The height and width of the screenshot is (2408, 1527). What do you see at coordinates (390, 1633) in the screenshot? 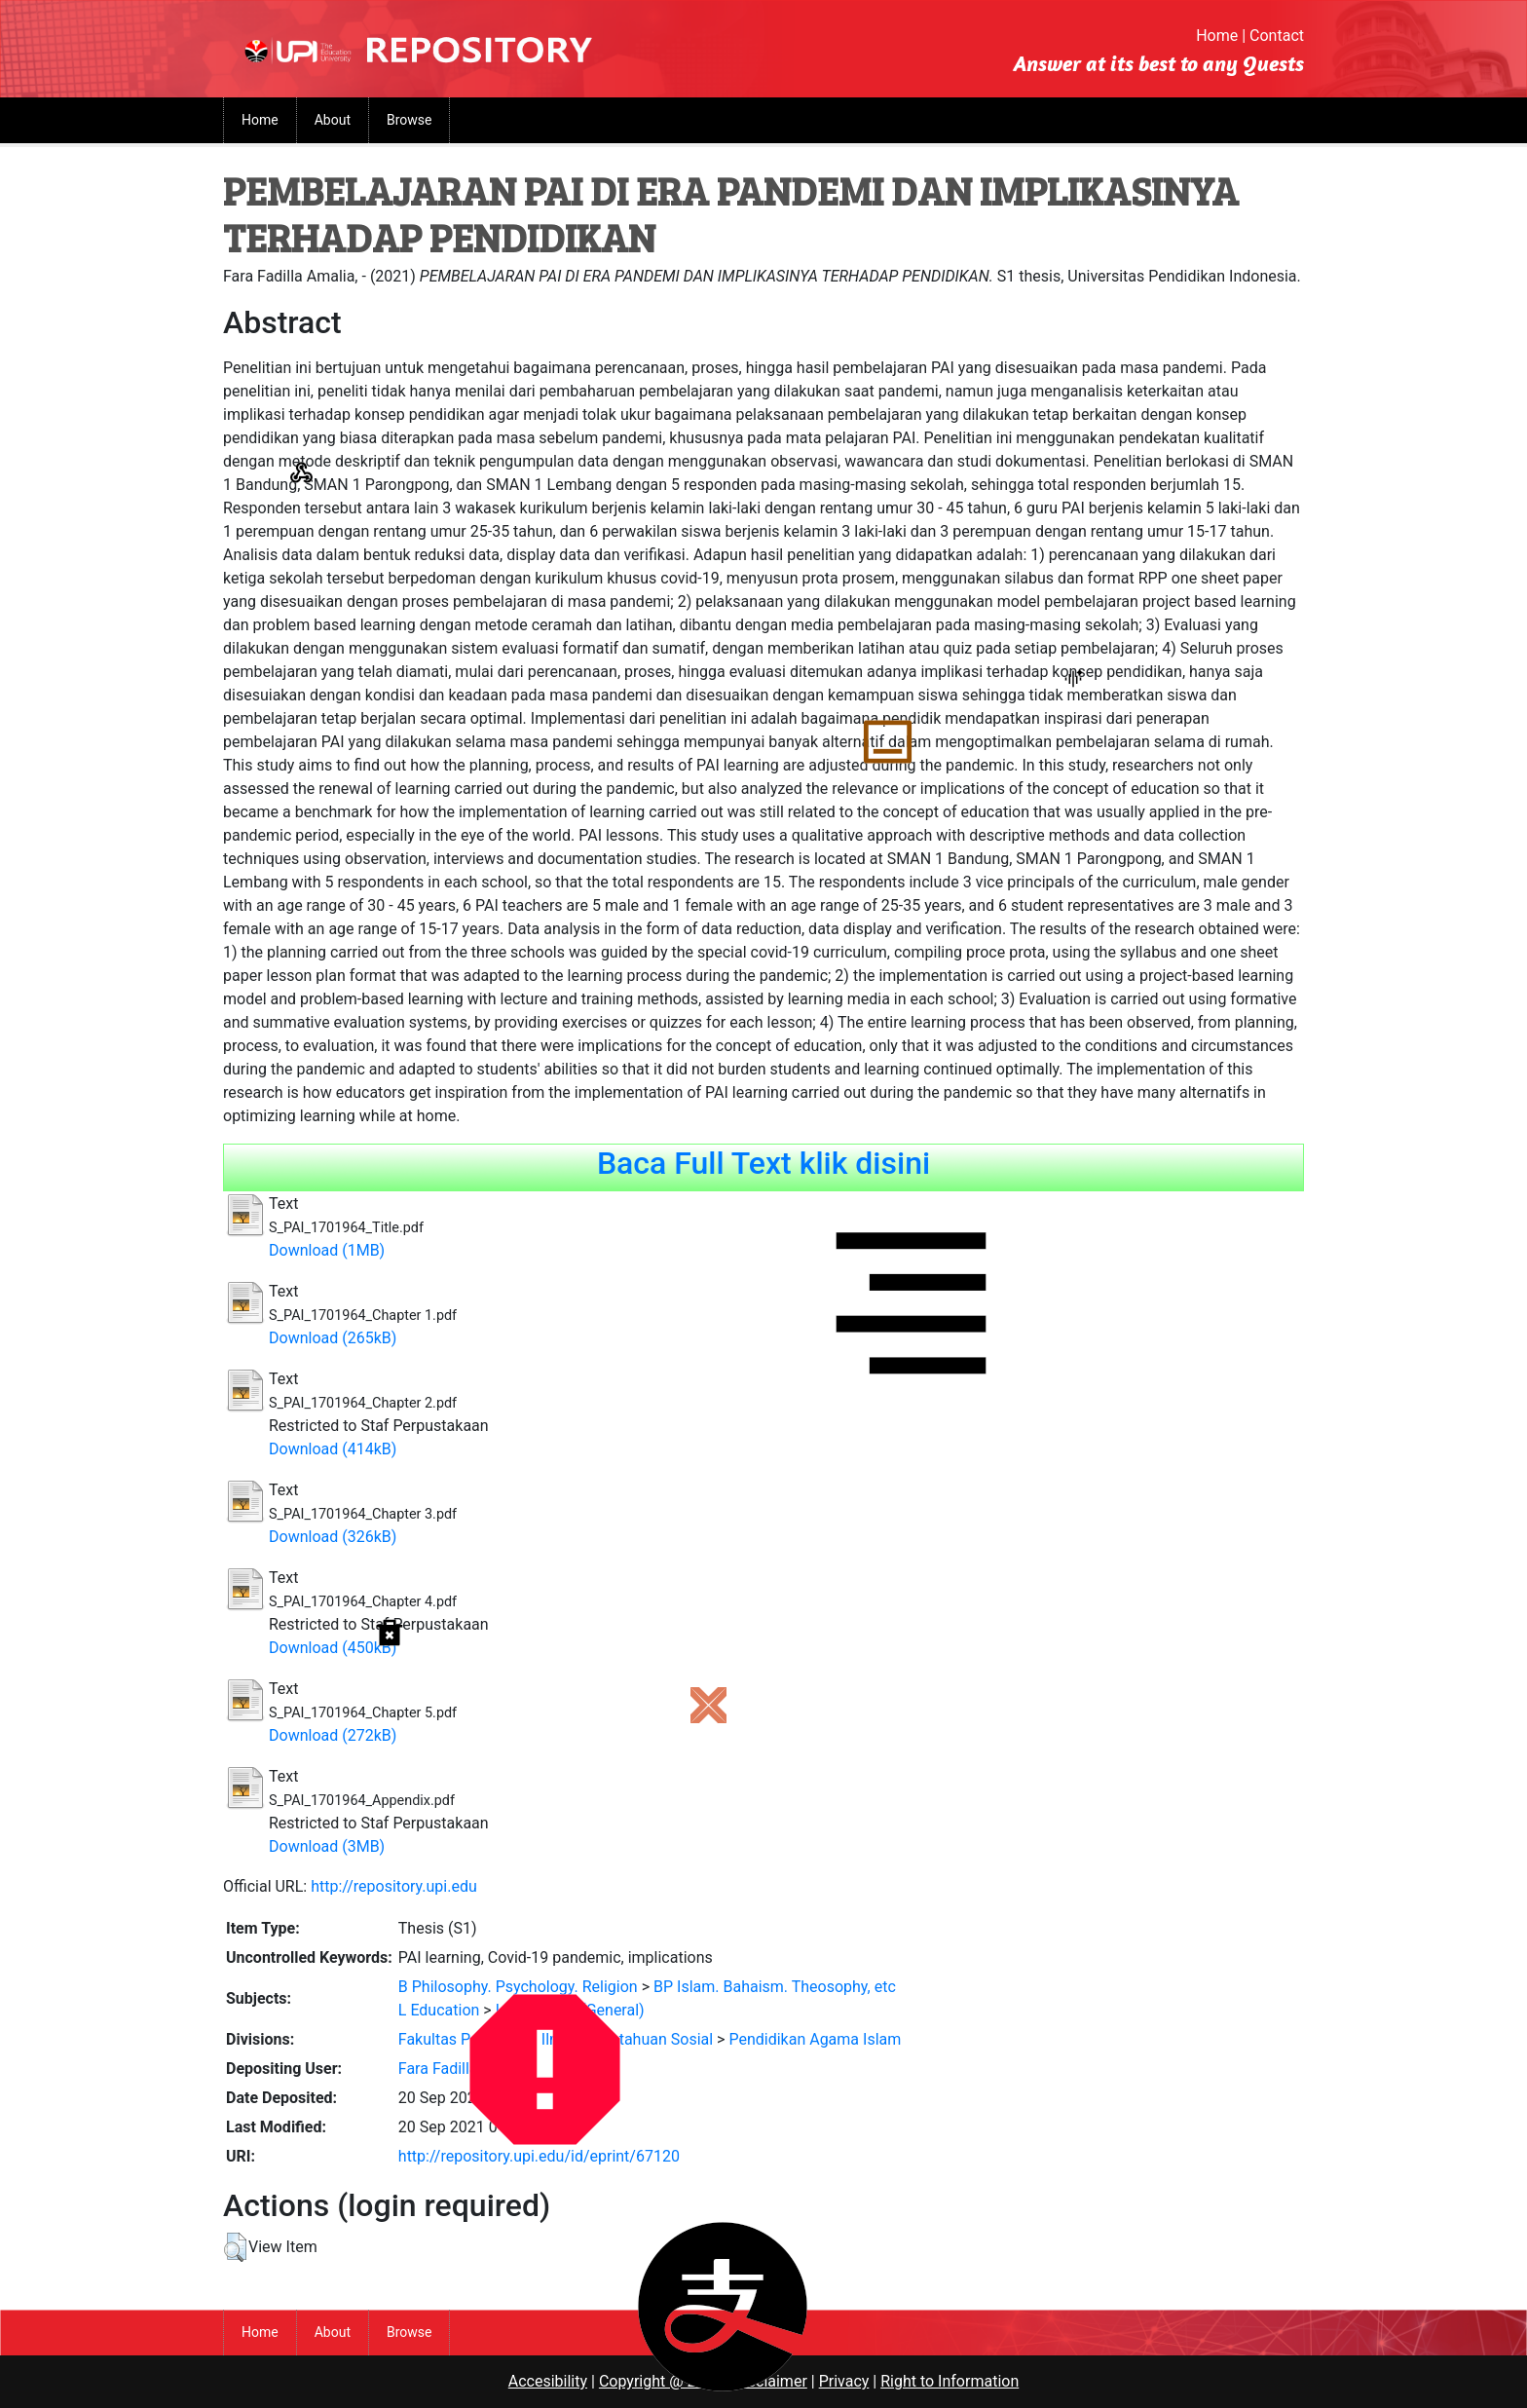
I see `delete selected item` at bounding box center [390, 1633].